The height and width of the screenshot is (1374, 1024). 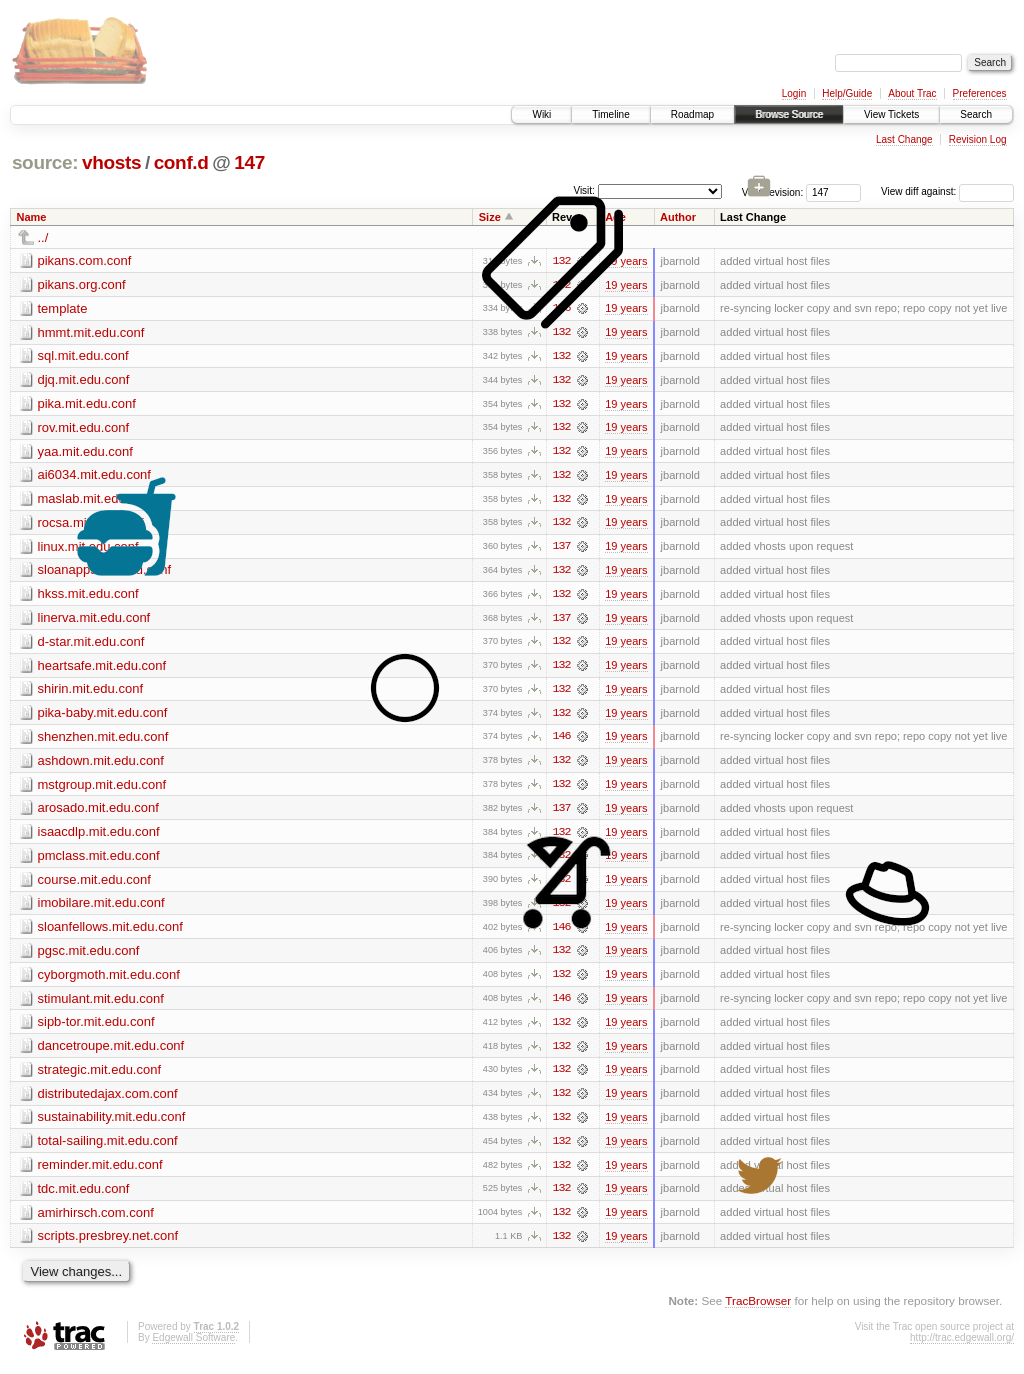 I want to click on indicates stroller-friendly or family amenities available, so click(x=562, y=880).